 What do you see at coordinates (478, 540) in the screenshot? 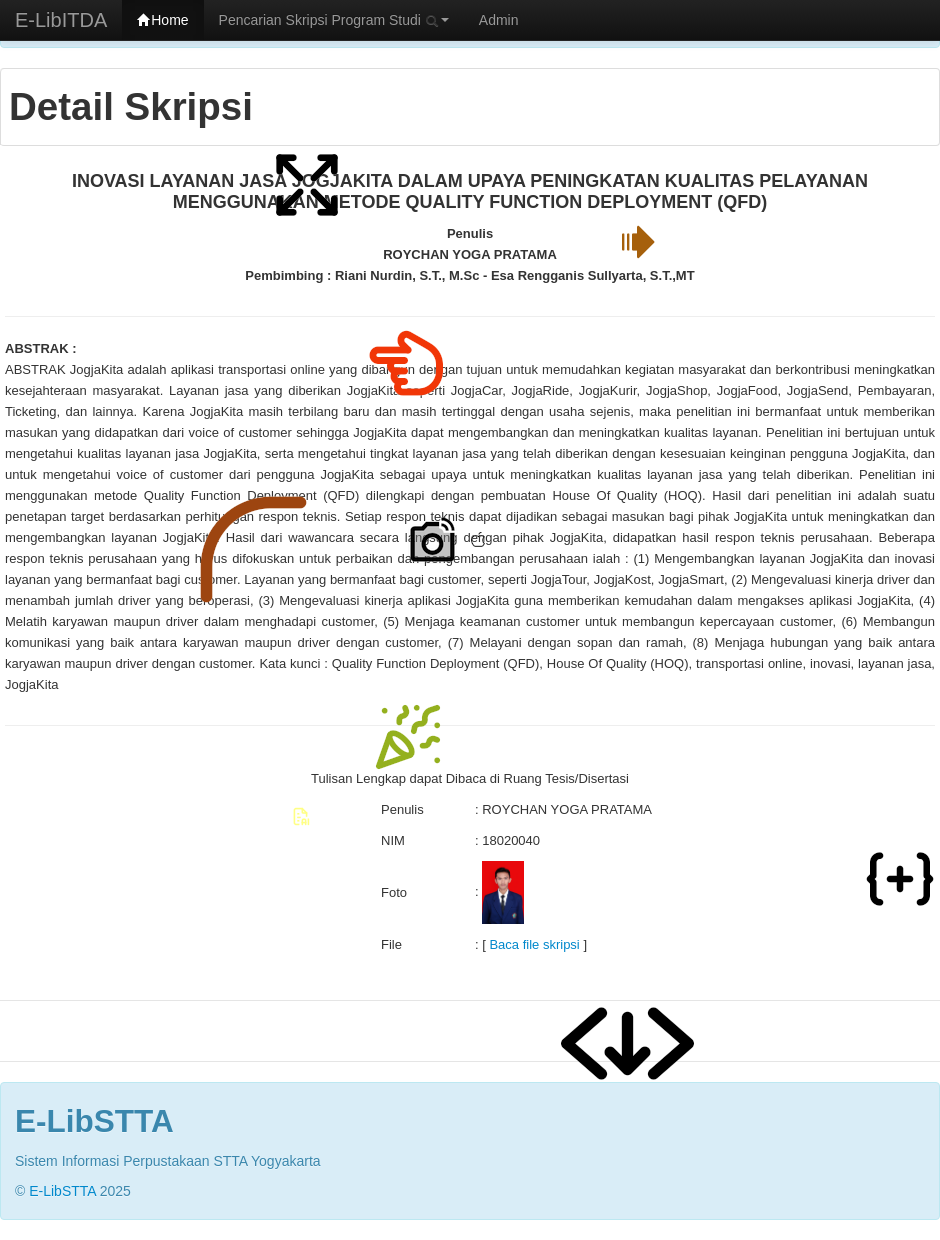
I see `sign in with Apple` at bounding box center [478, 540].